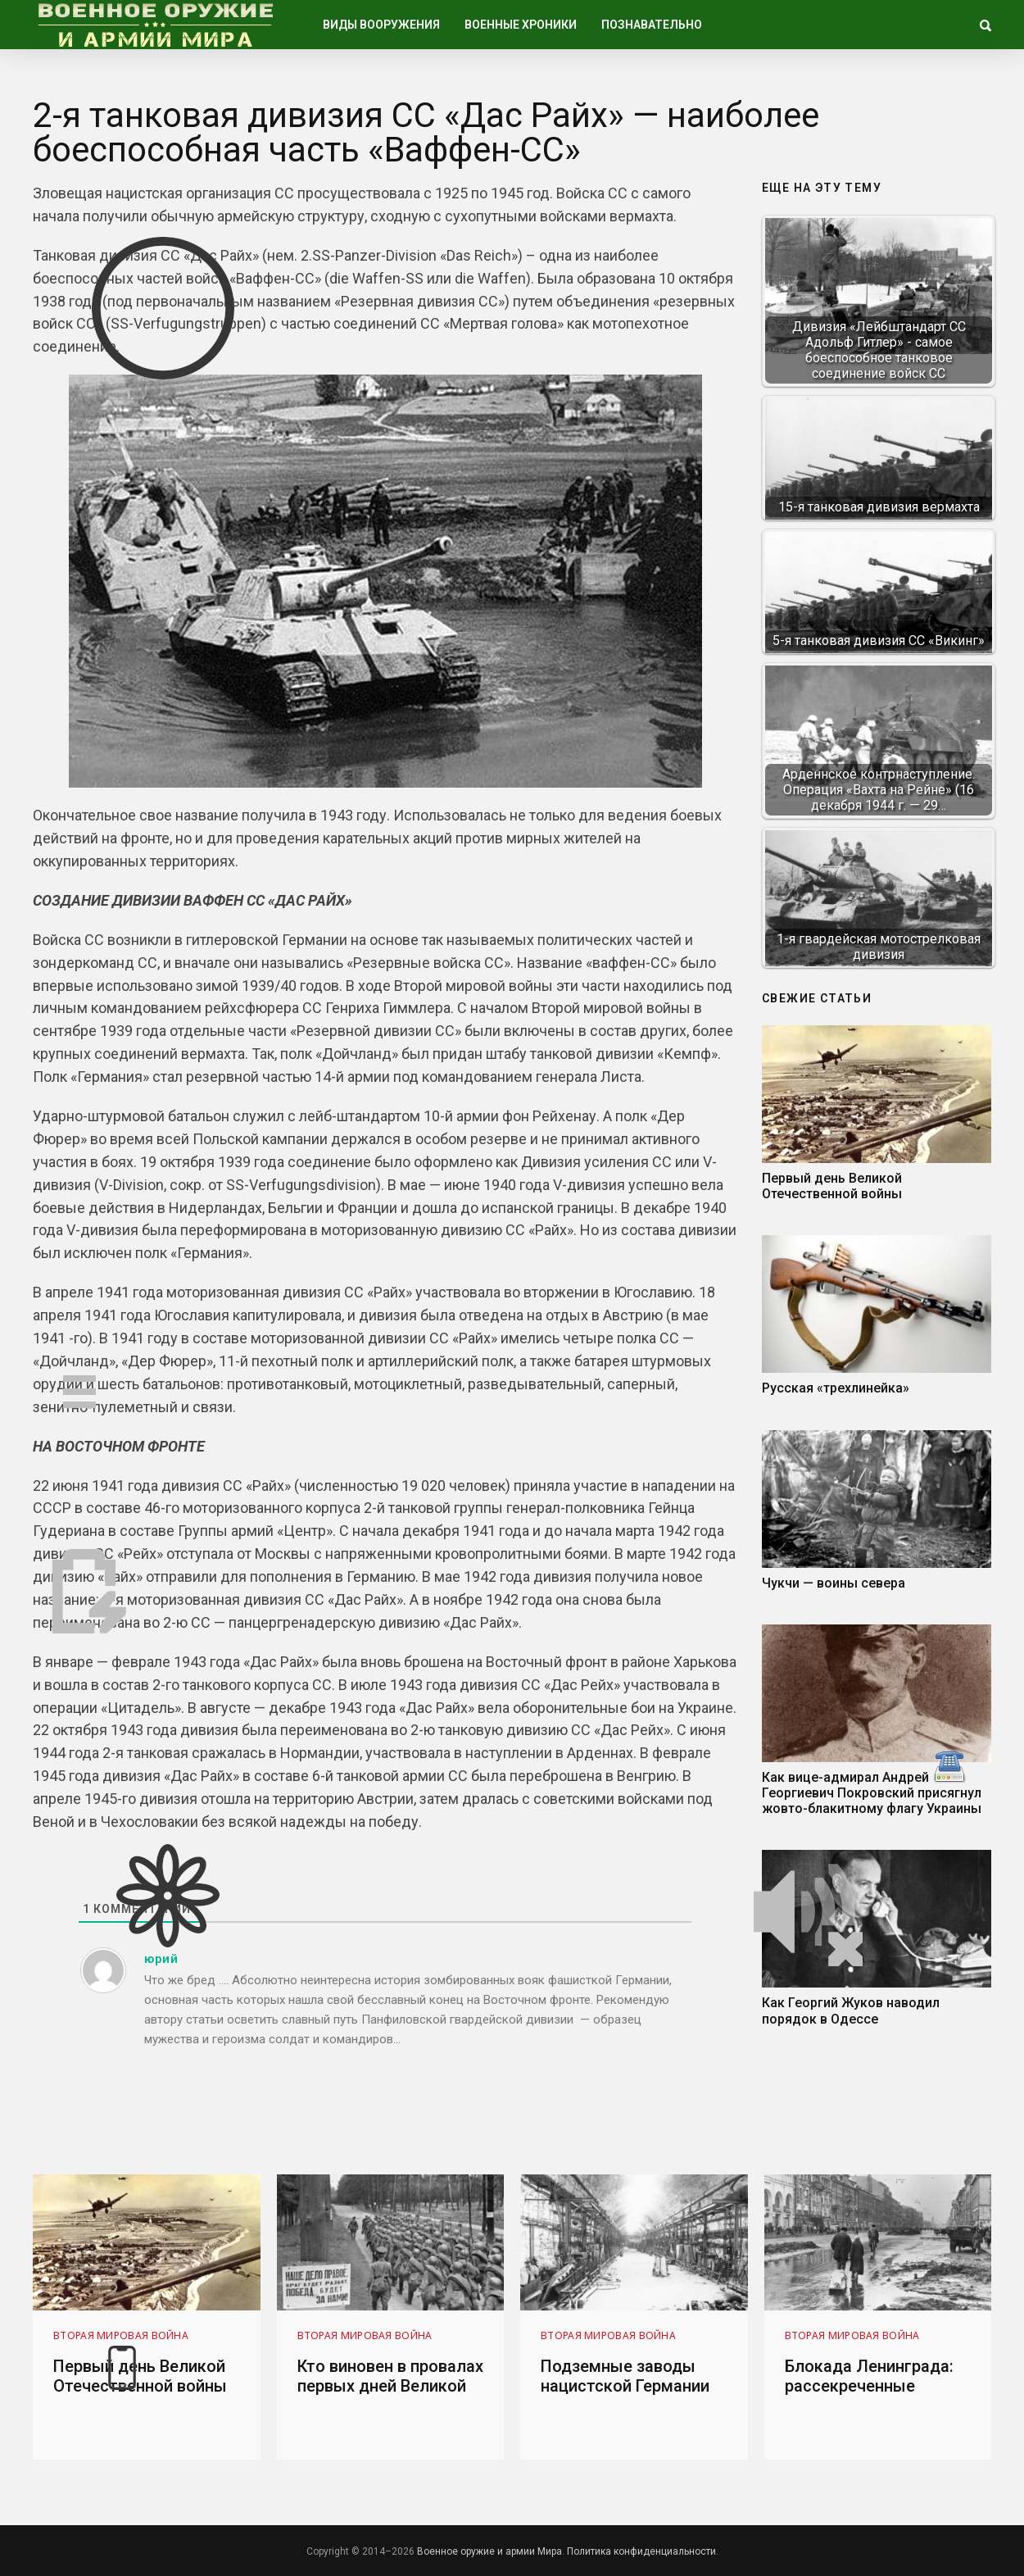 This screenshot has height=2576, width=1024. I want to click on indicates audio is currently muted, so click(808, 1911).